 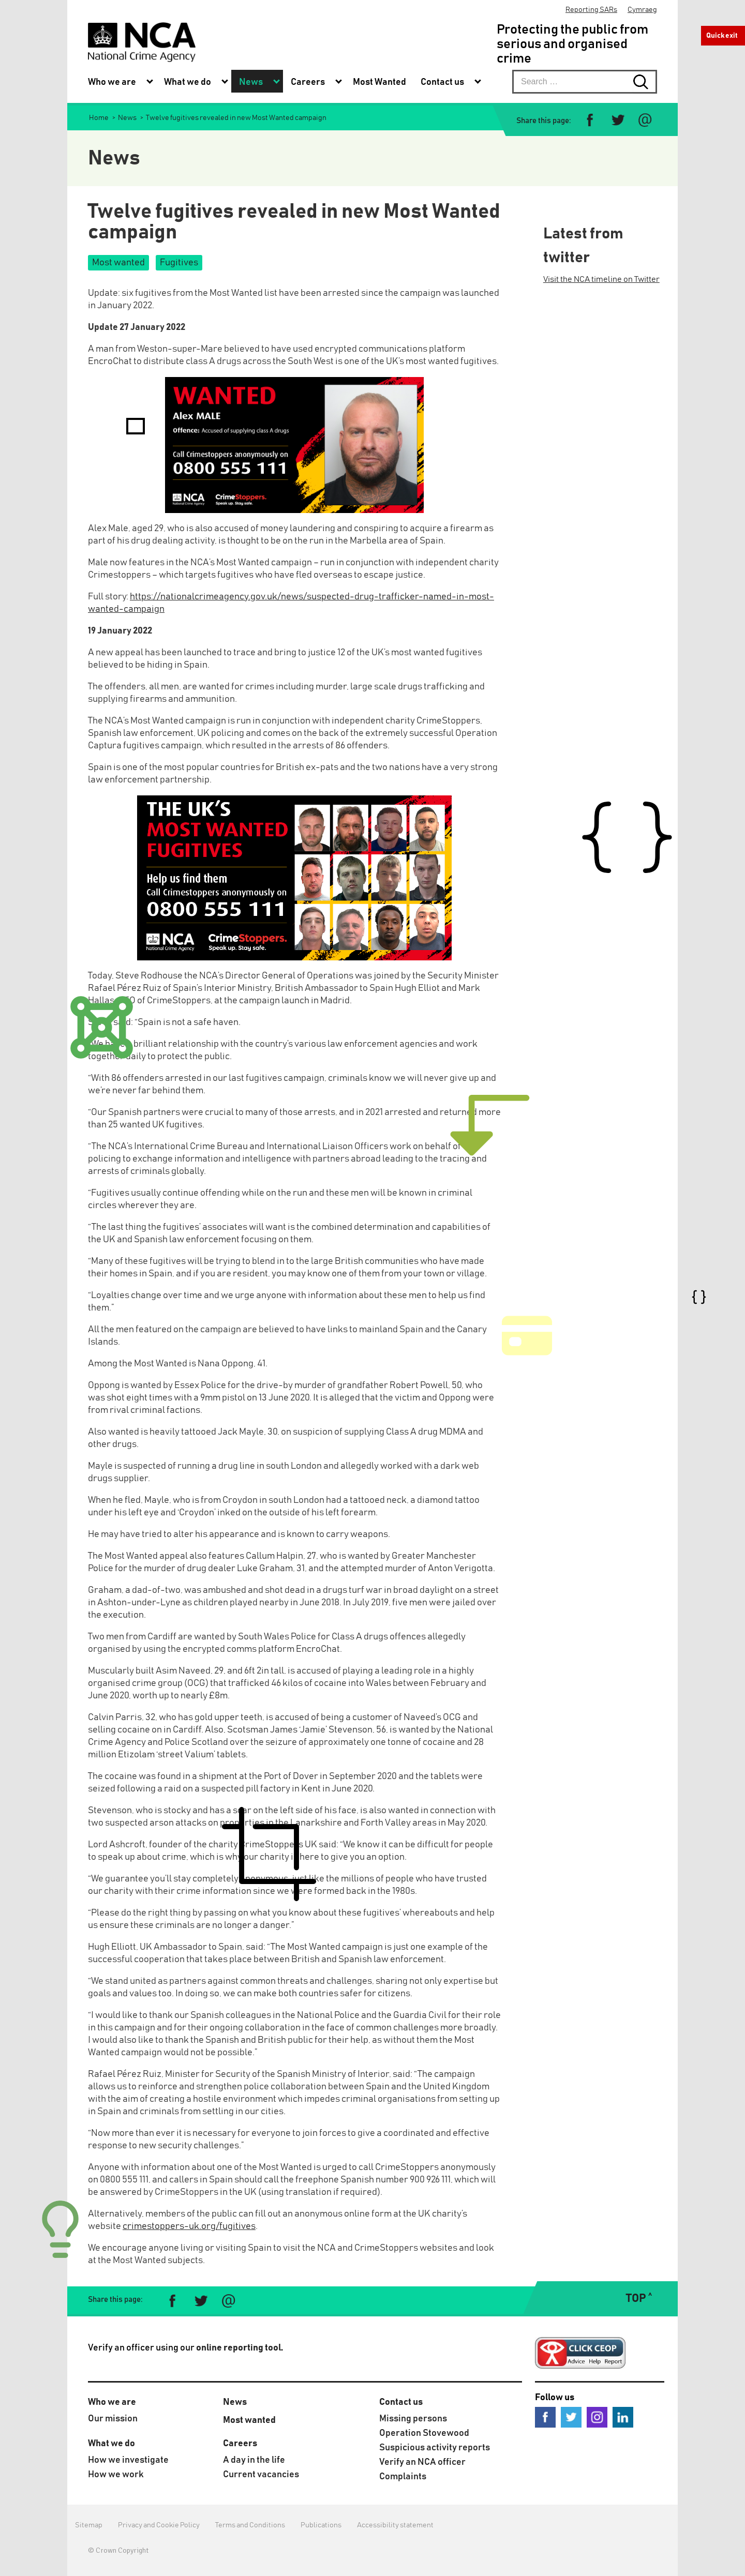 What do you see at coordinates (627, 837) in the screenshot?
I see `view or edit code` at bounding box center [627, 837].